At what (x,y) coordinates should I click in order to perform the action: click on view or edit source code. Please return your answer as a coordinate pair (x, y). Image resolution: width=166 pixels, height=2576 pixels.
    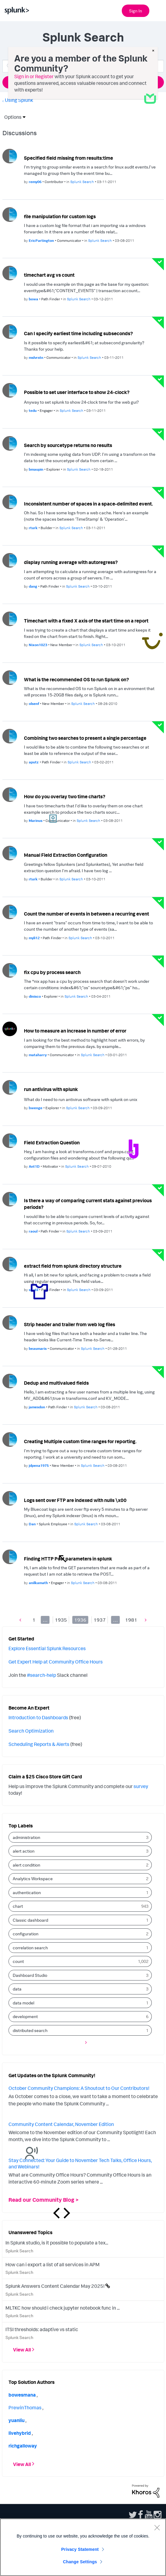
    Looking at the image, I should click on (61, 2213).